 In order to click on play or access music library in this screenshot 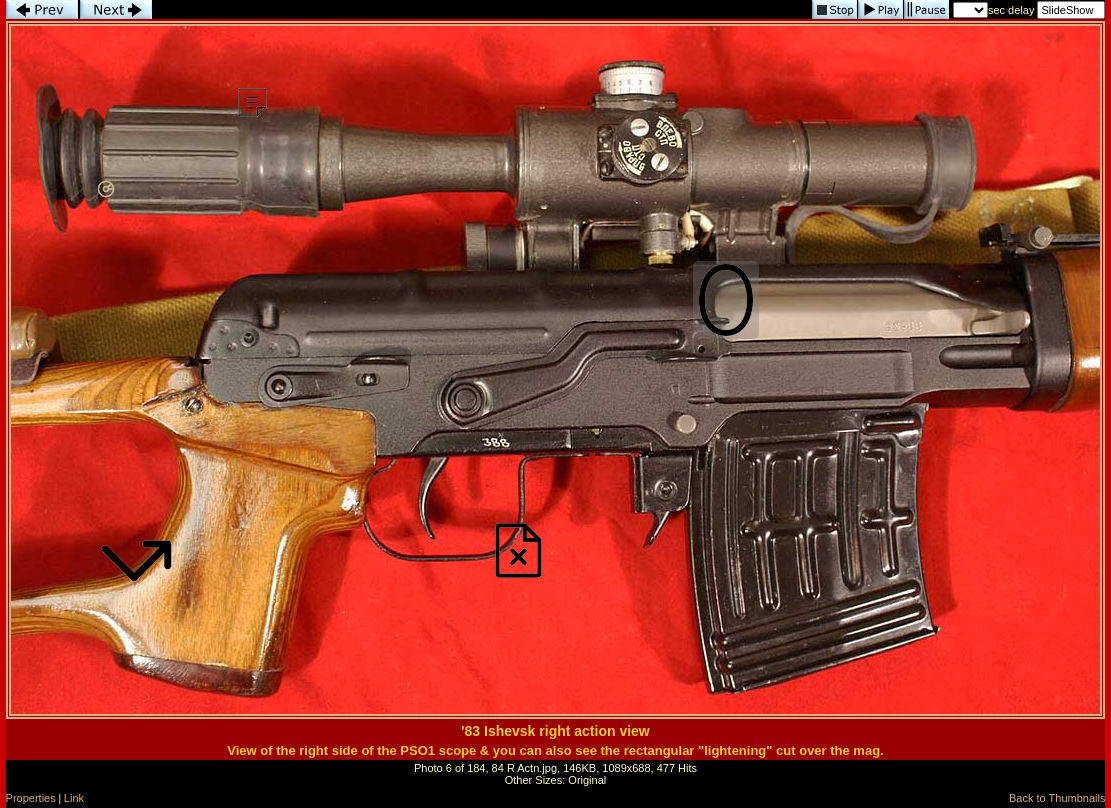, I will do `click(106, 189)`.